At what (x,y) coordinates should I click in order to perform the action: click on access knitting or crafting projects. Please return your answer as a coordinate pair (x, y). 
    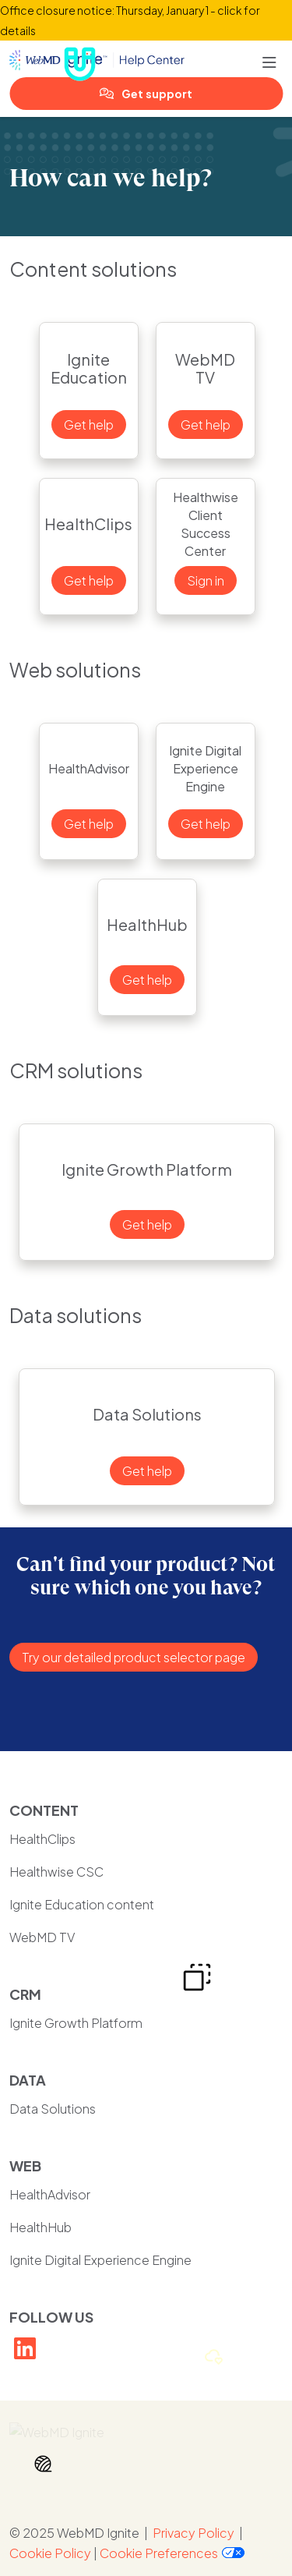
    Looking at the image, I should click on (43, 2464).